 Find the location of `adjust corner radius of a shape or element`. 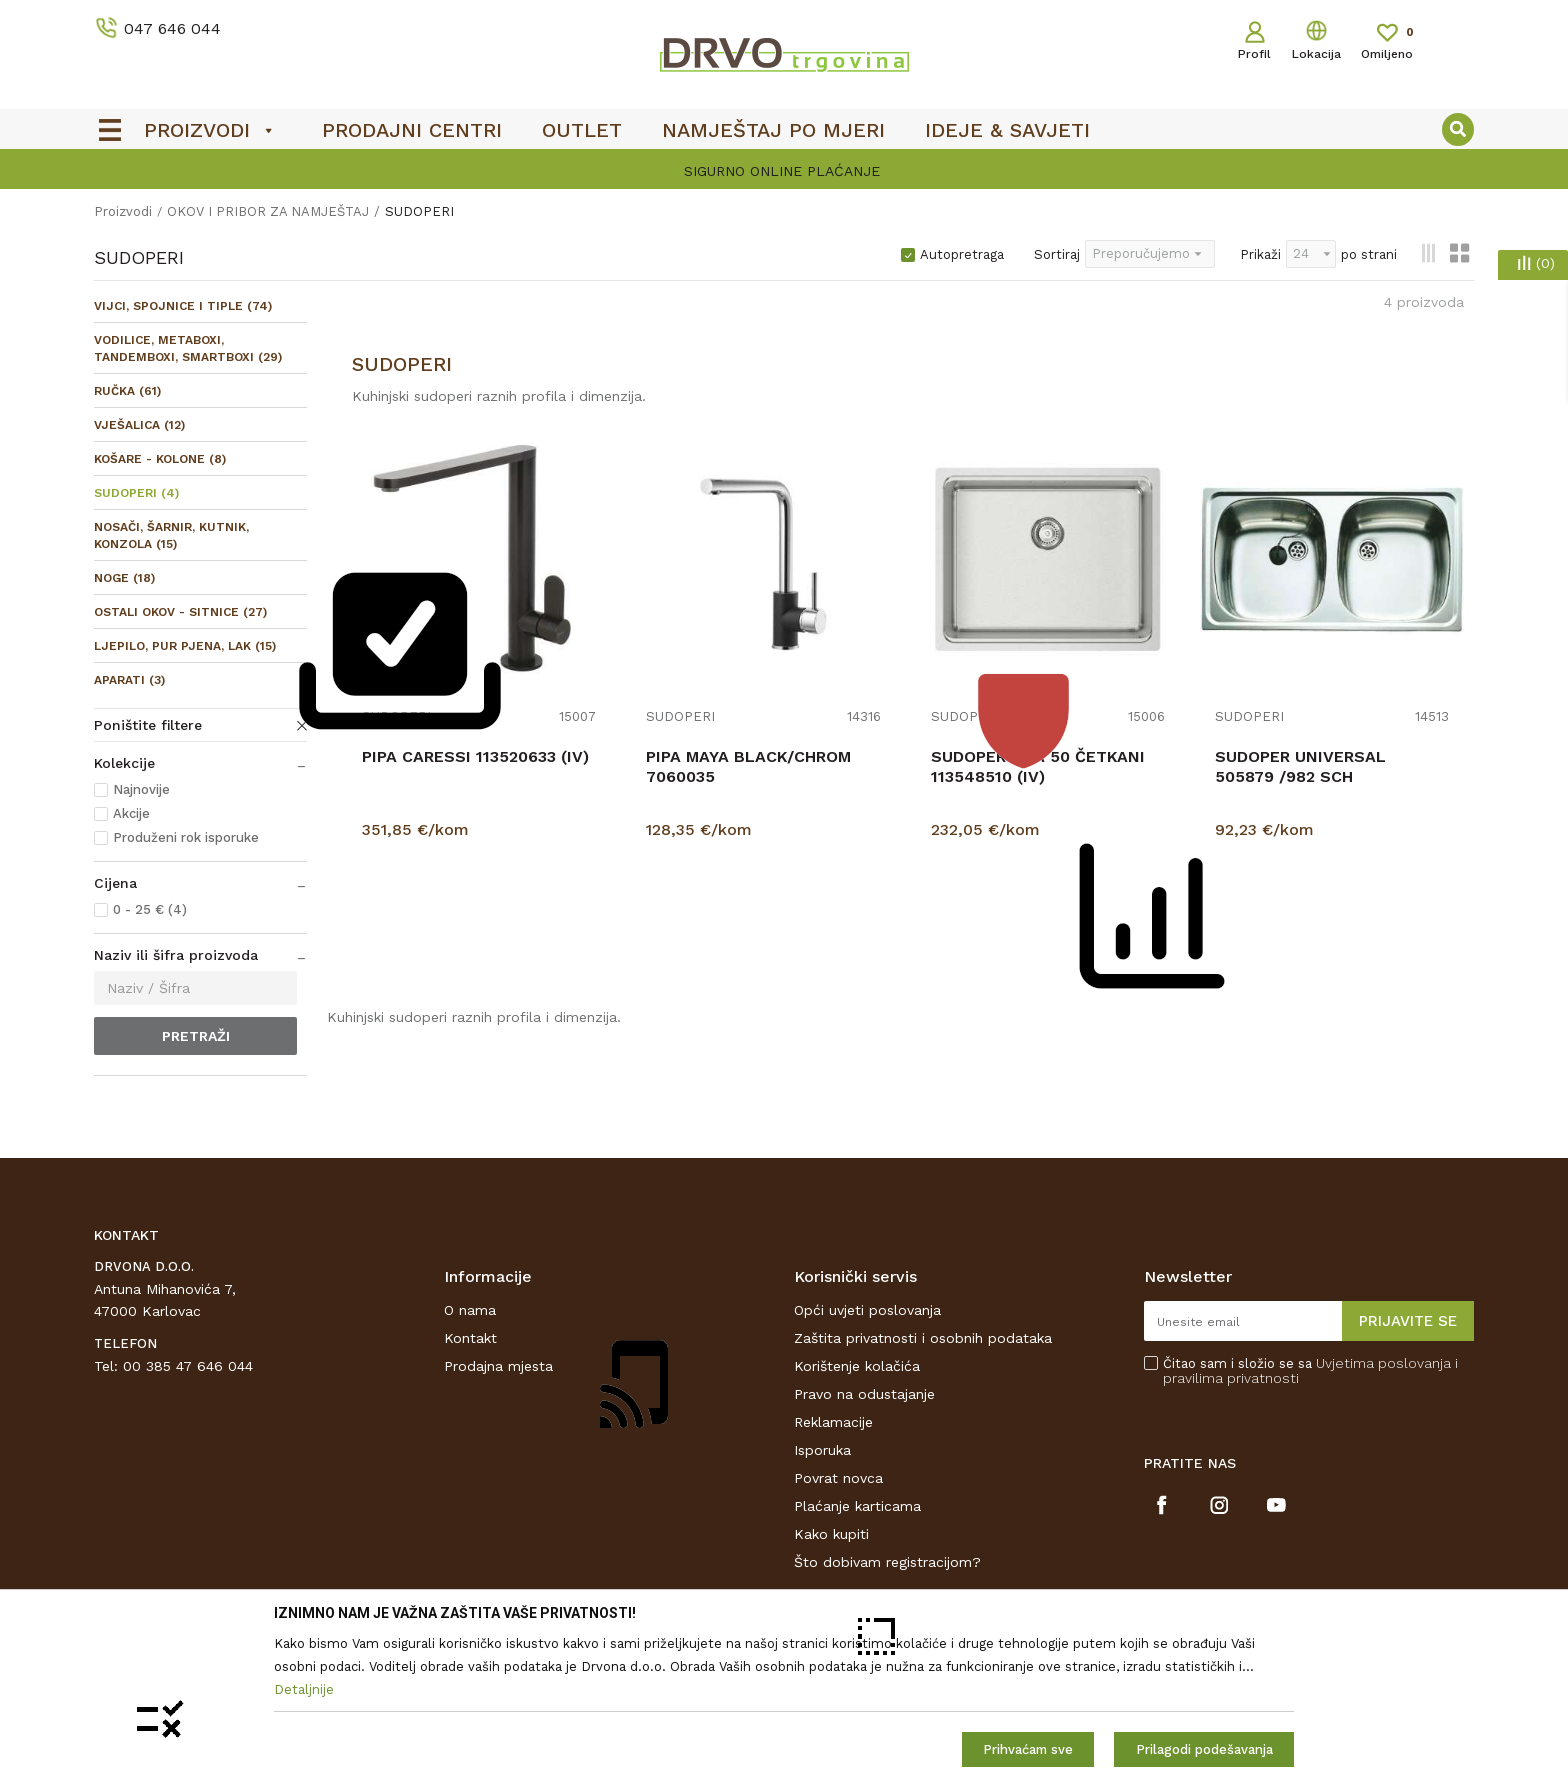

adjust corner radius of a shape or element is located at coordinates (876, 1636).